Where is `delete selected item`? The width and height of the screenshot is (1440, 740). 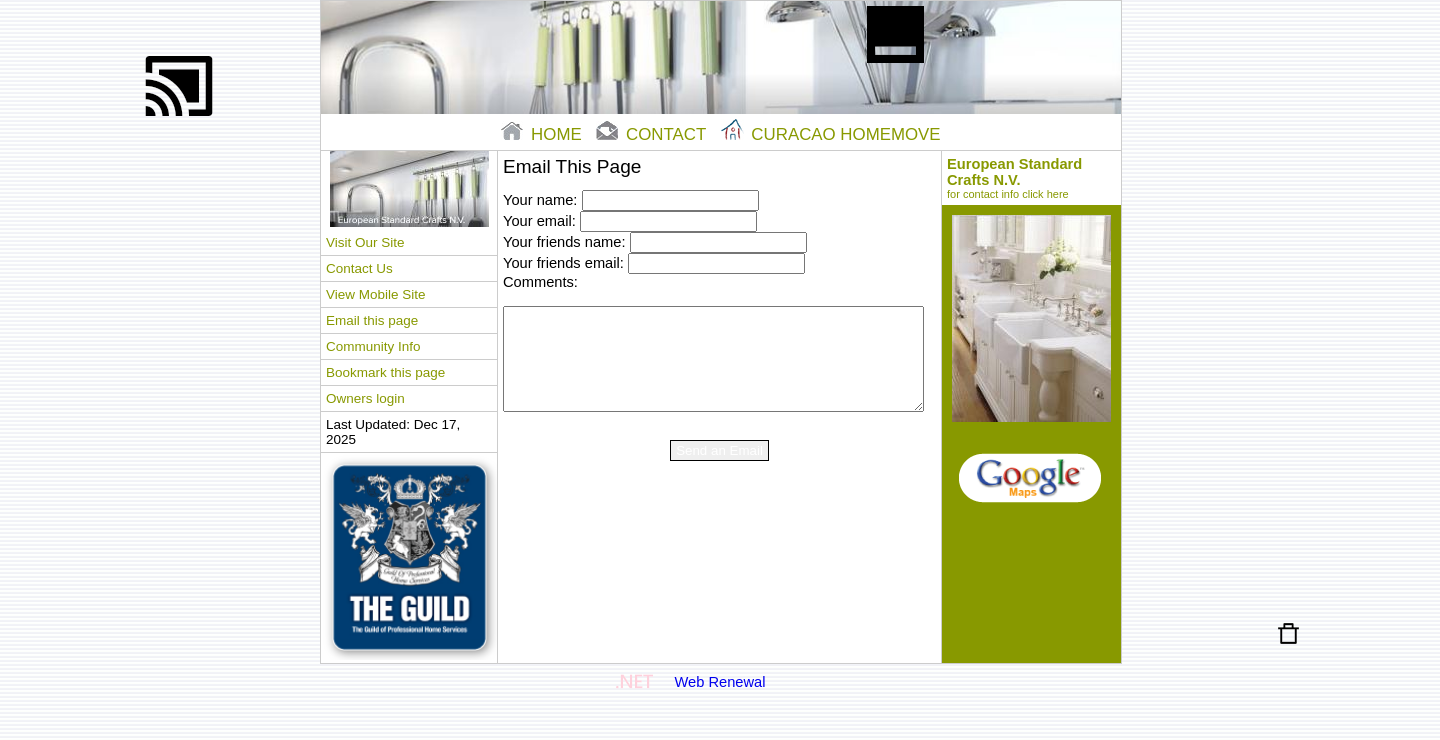
delete selected item is located at coordinates (1288, 633).